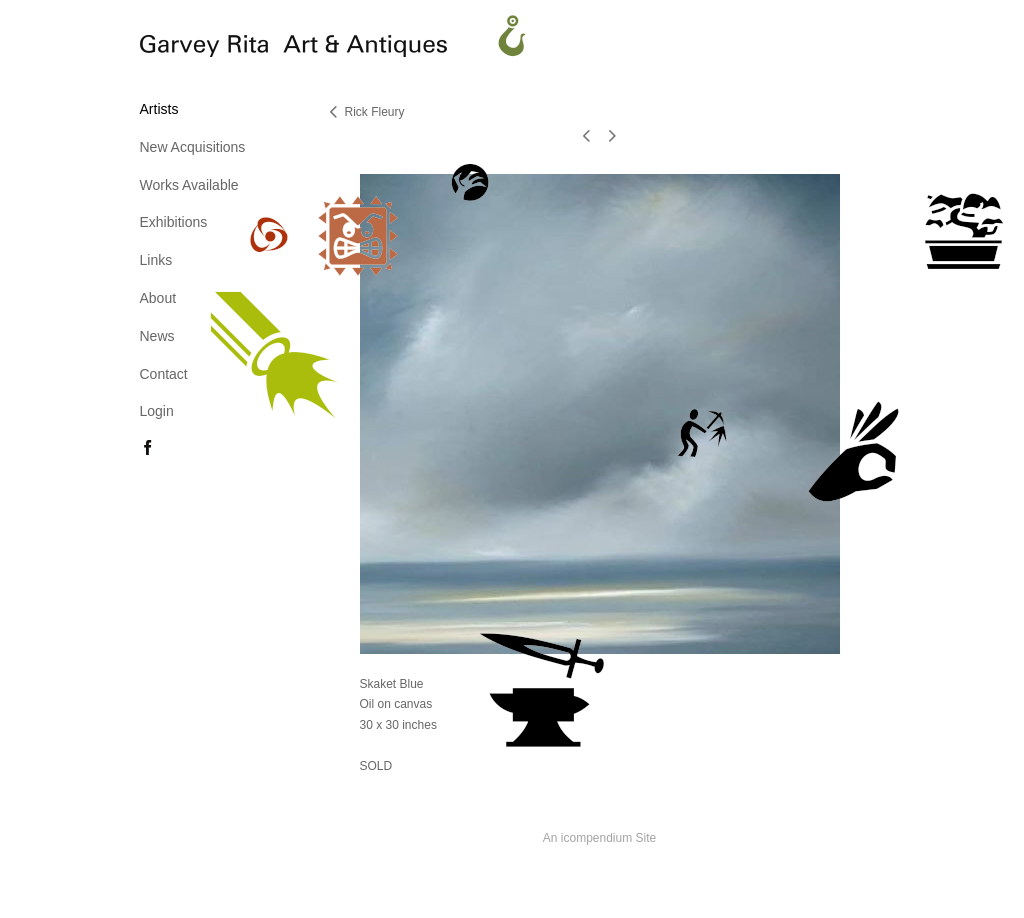  What do you see at coordinates (963, 231) in the screenshot?
I see `access zen garden or meditation features` at bounding box center [963, 231].